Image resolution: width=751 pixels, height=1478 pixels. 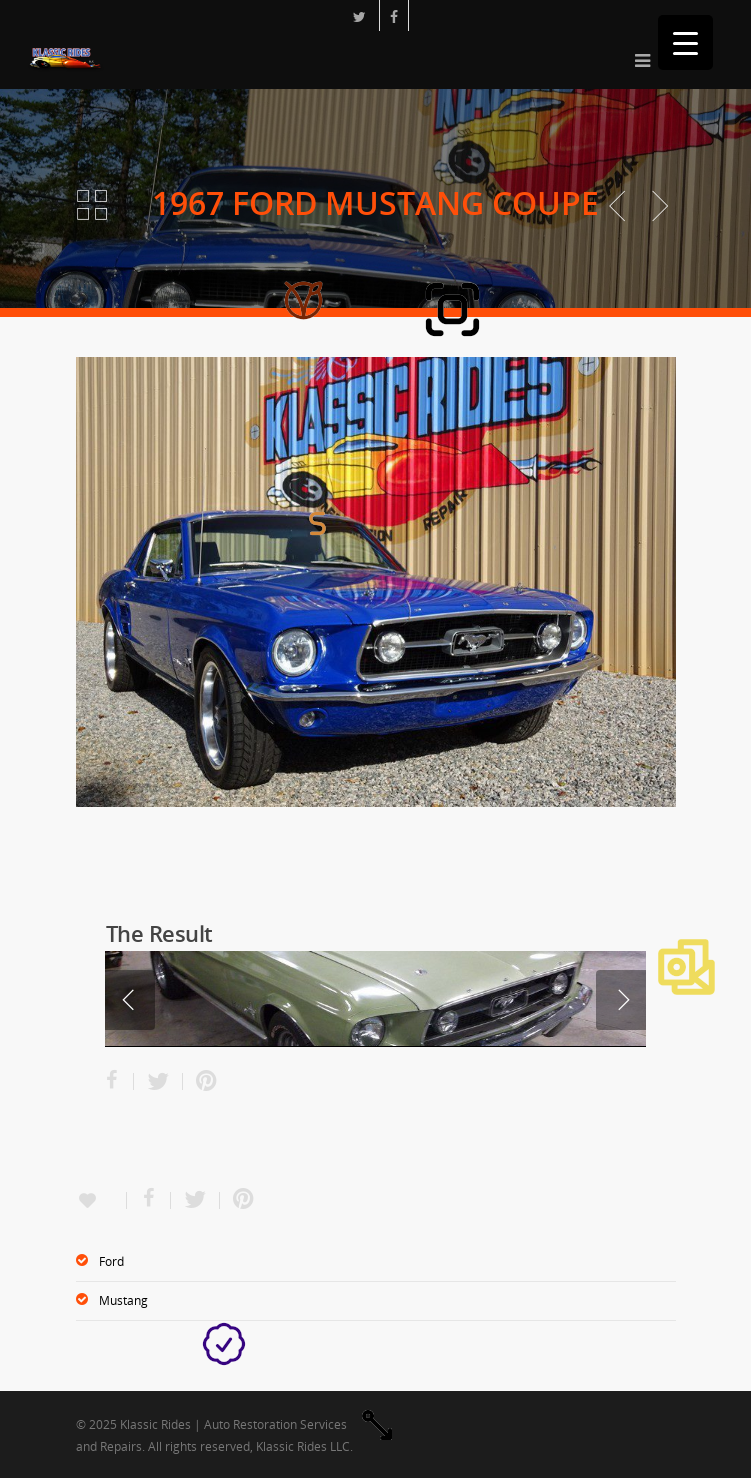 What do you see at coordinates (303, 300) in the screenshot?
I see `filter for vegan menu options` at bounding box center [303, 300].